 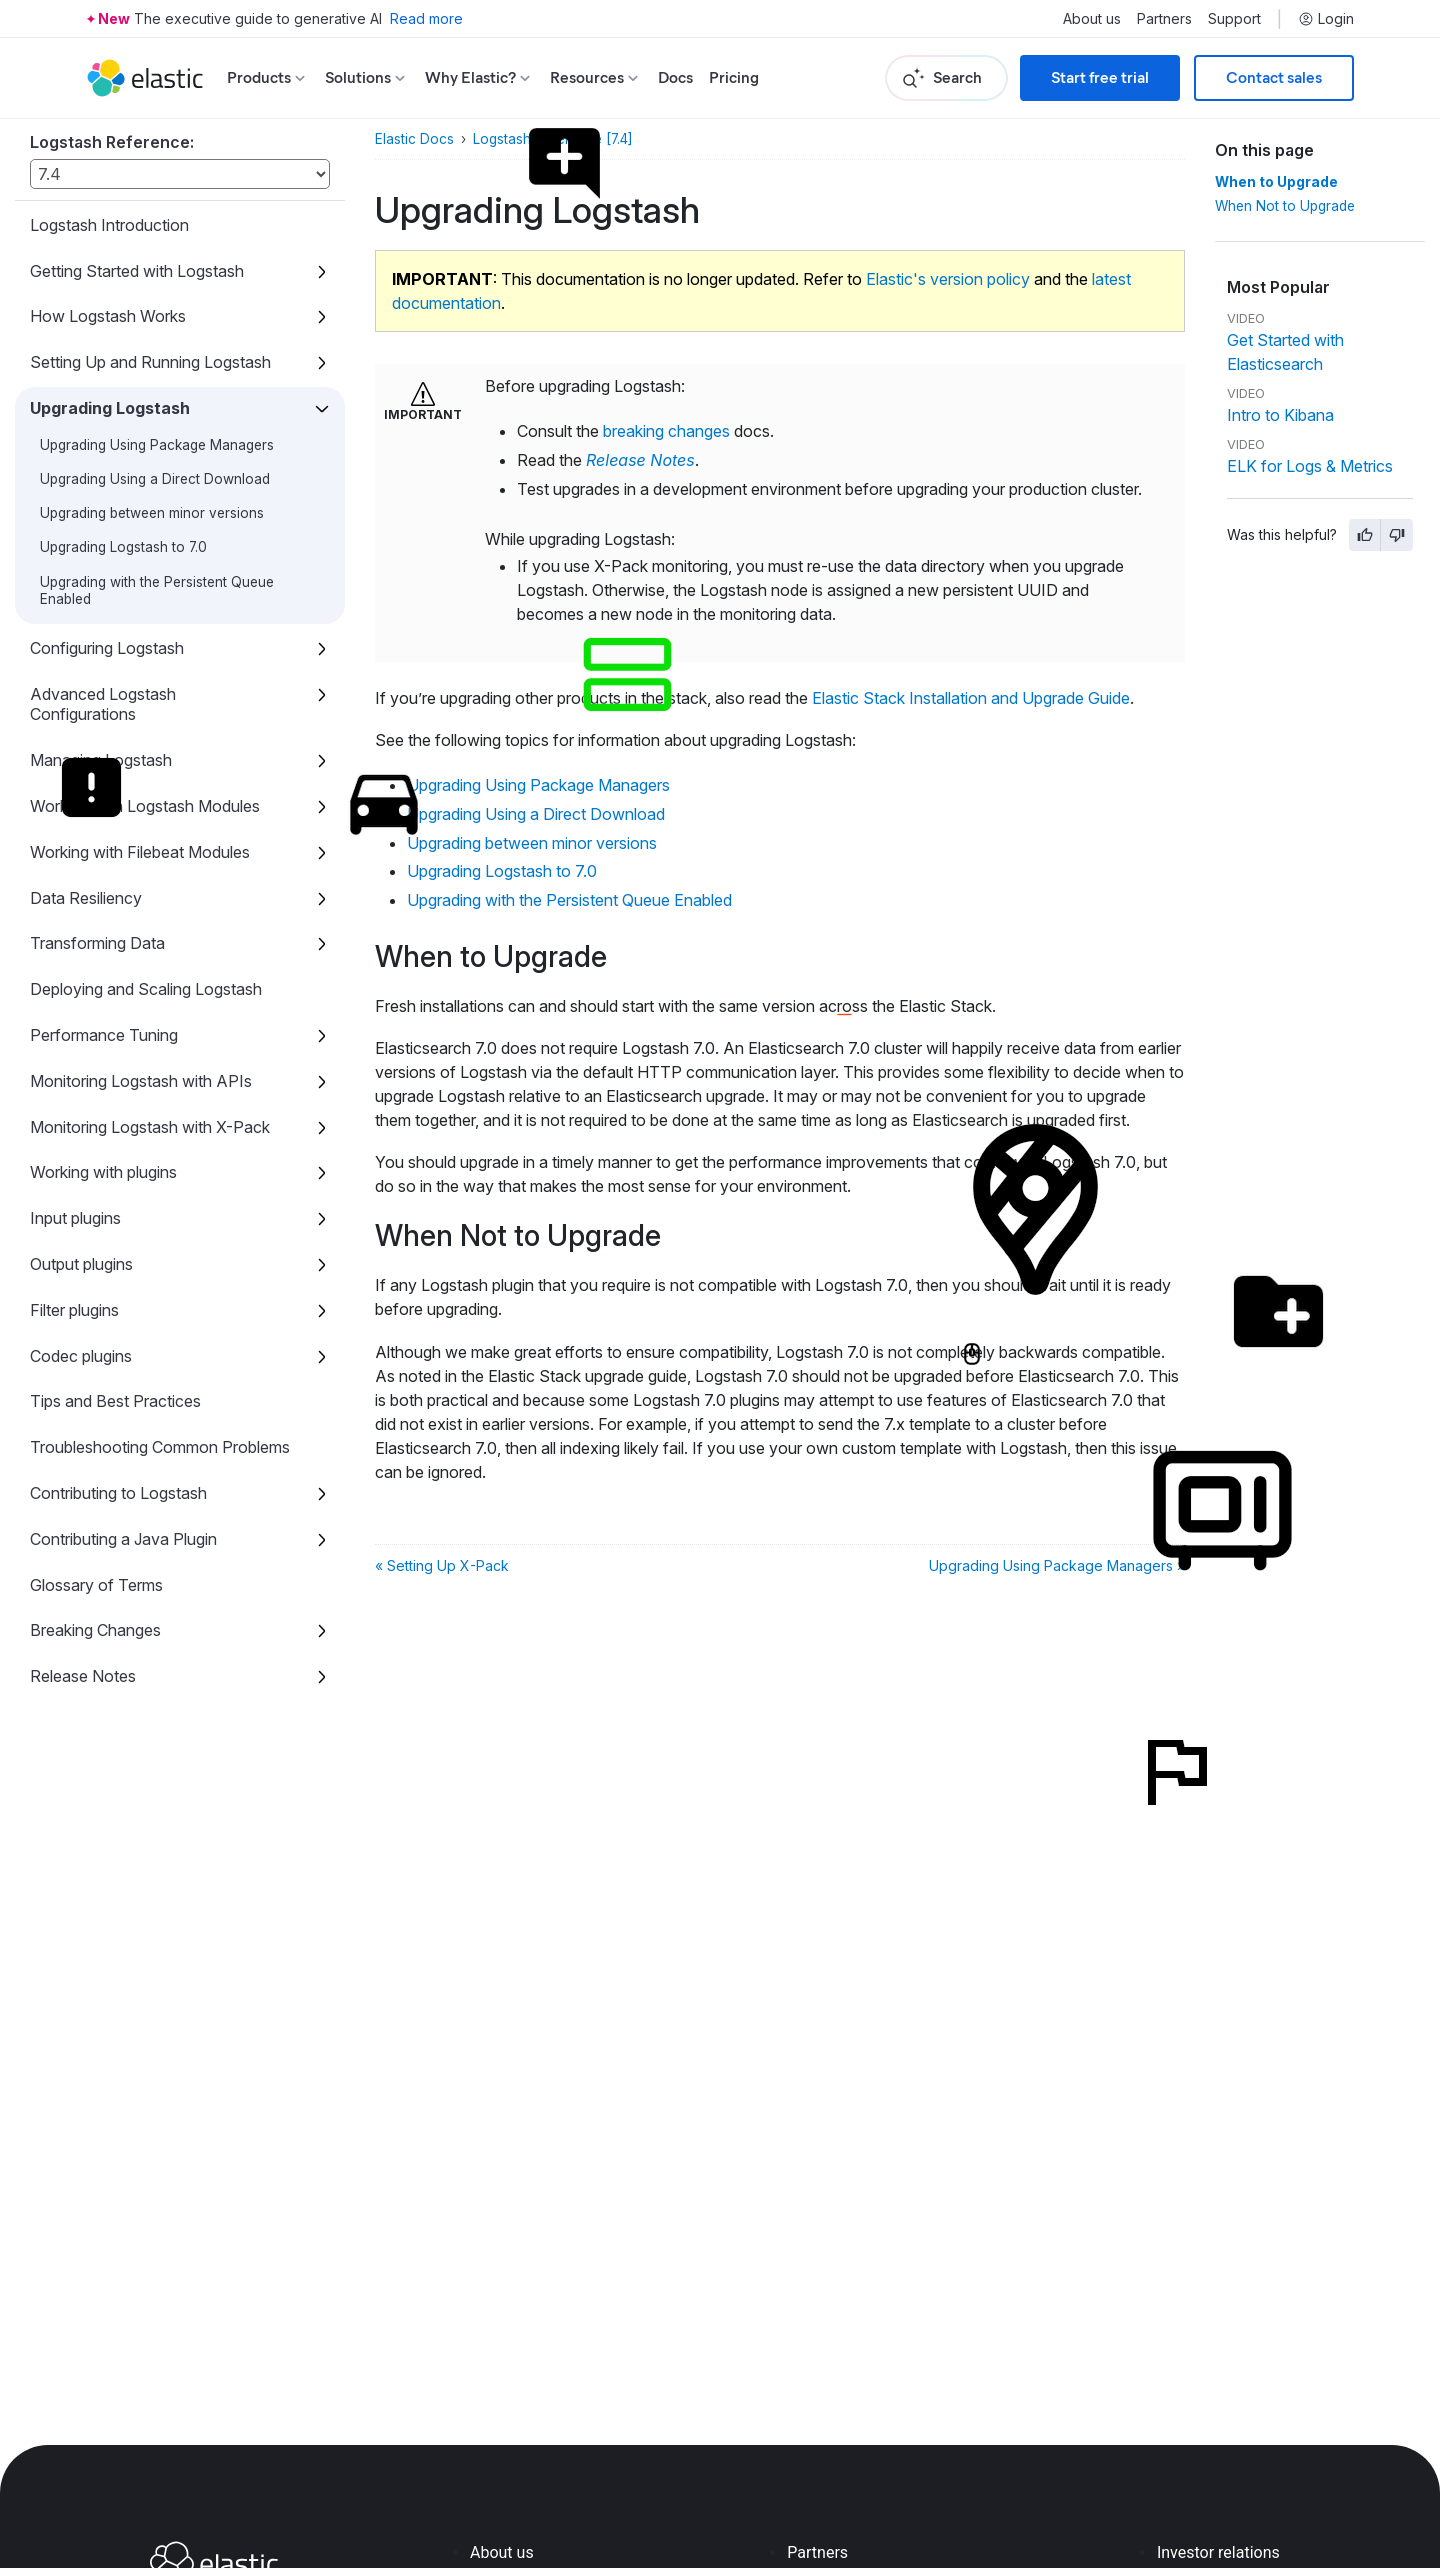 I want to click on remove an item from a list, so click(x=844, y=1014).